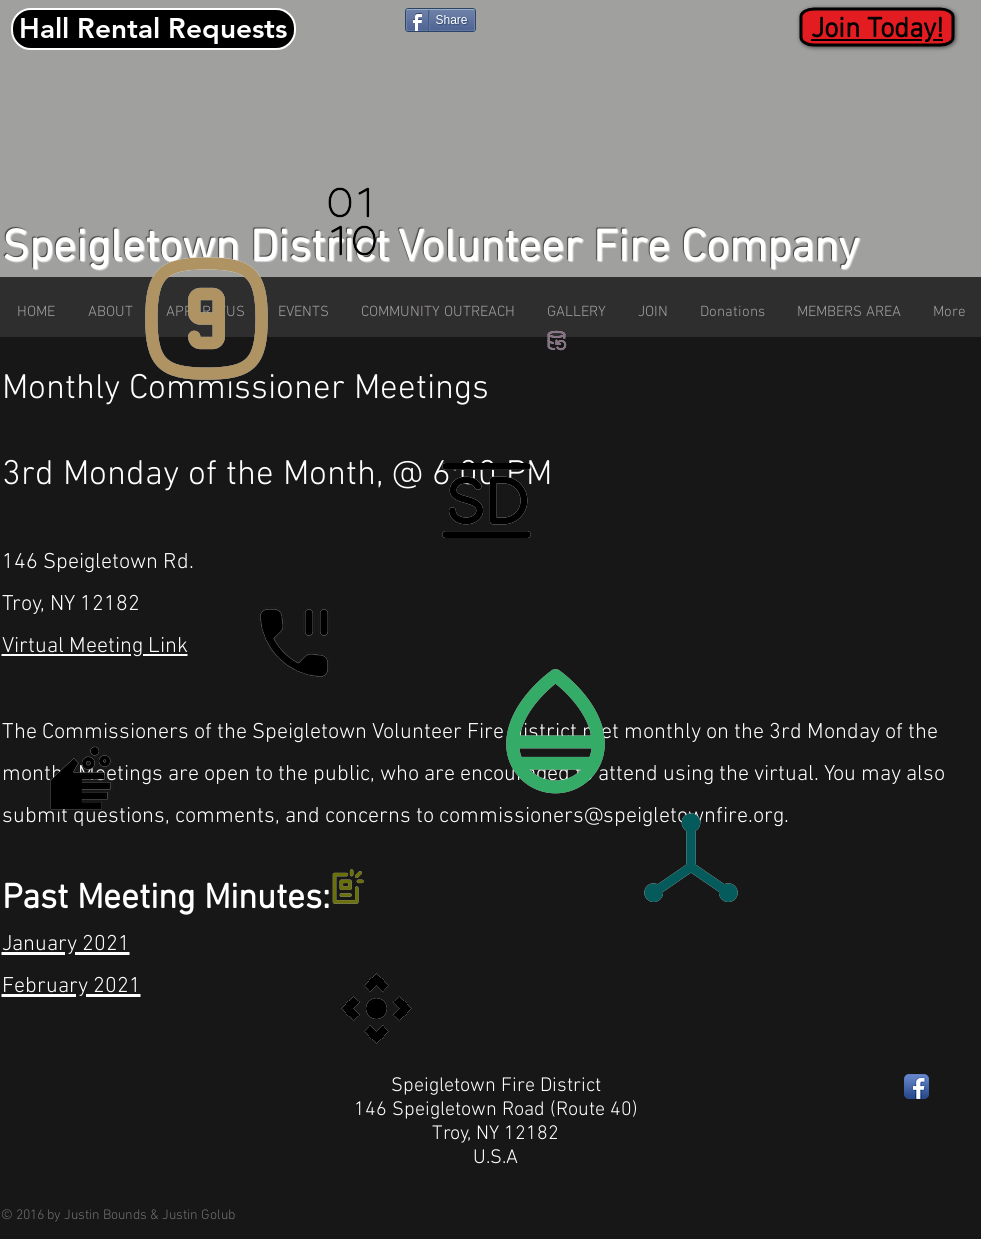 This screenshot has width=981, height=1239. Describe the element at coordinates (346, 886) in the screenshot. I see `indicates sponsored or advertisement content` at that location.